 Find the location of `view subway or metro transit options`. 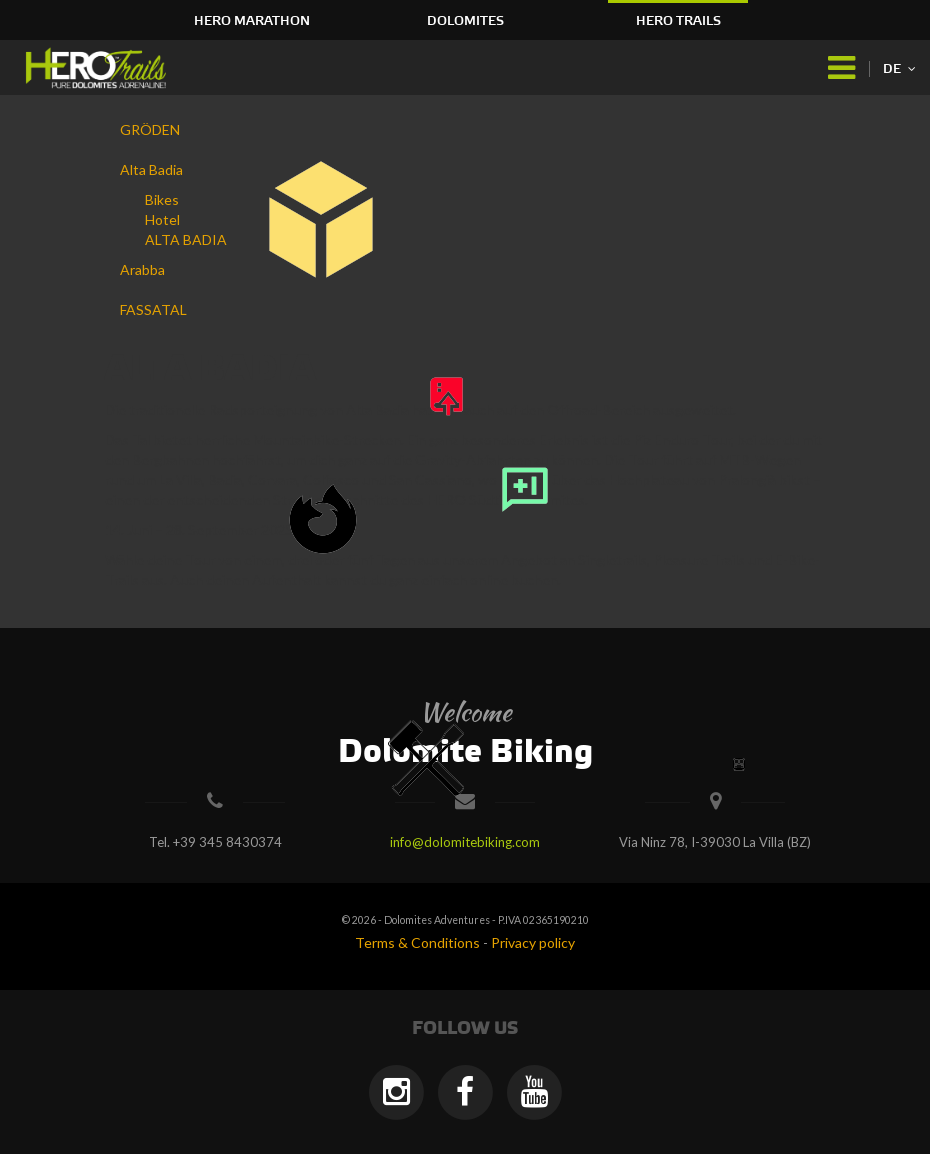

view subway or metro transit options is located at coordinates (739, 764).